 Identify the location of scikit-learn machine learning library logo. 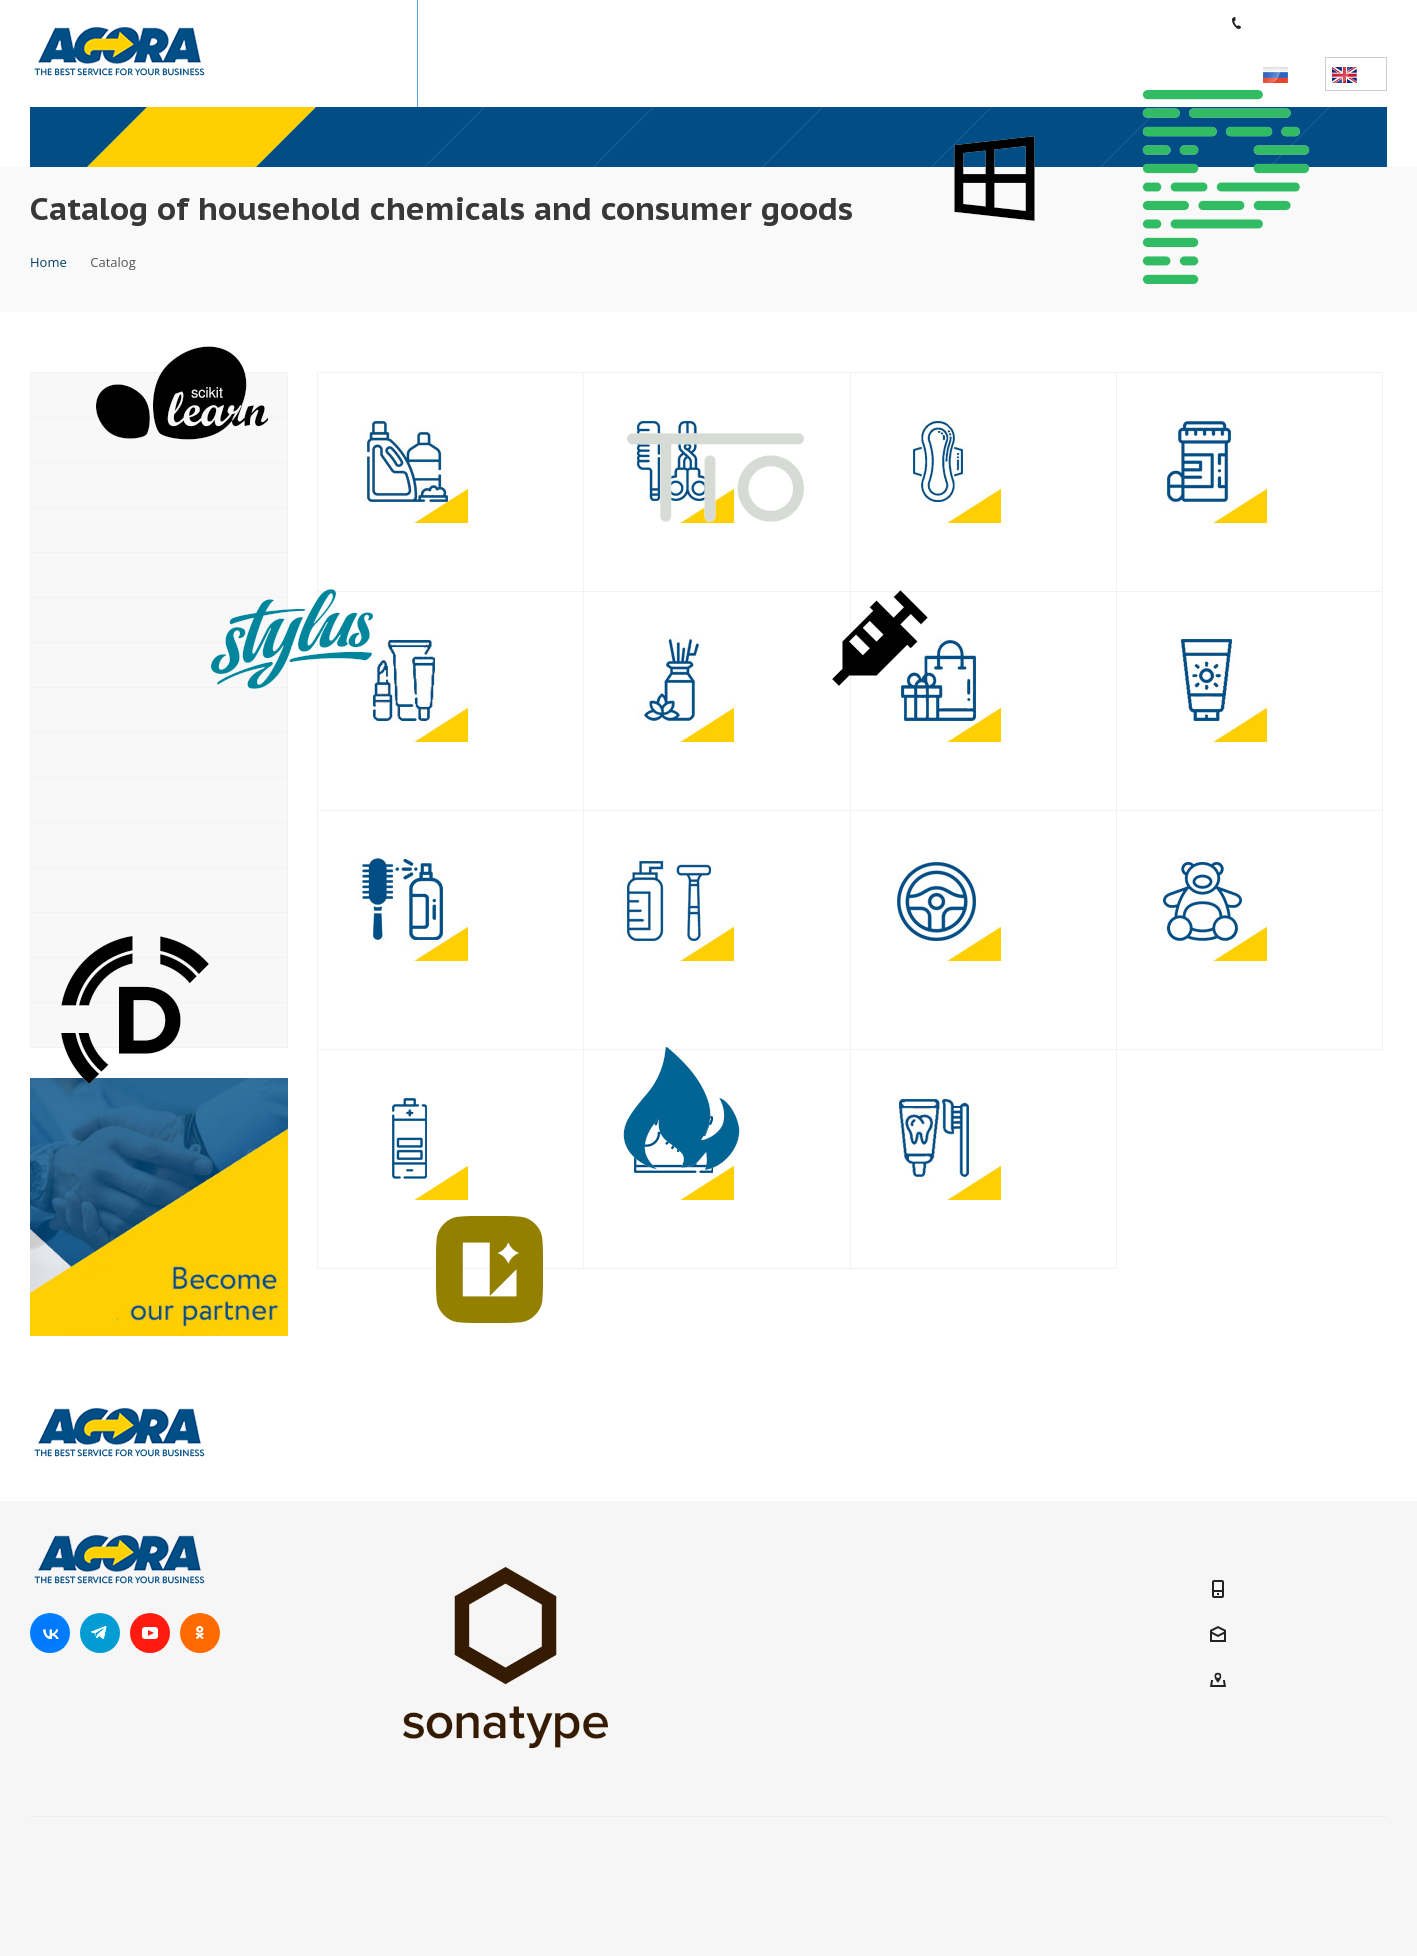
(182, 393).